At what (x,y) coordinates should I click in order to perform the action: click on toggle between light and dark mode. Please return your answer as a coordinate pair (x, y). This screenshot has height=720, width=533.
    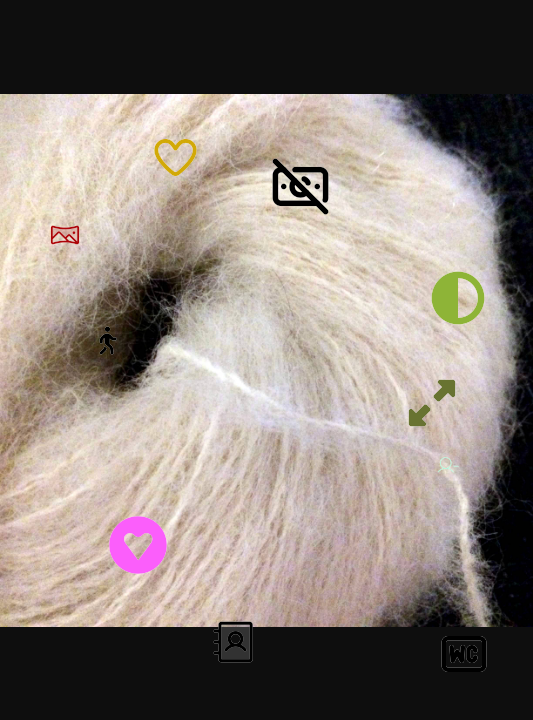
    Looking at the image, I should click on (458, 298).